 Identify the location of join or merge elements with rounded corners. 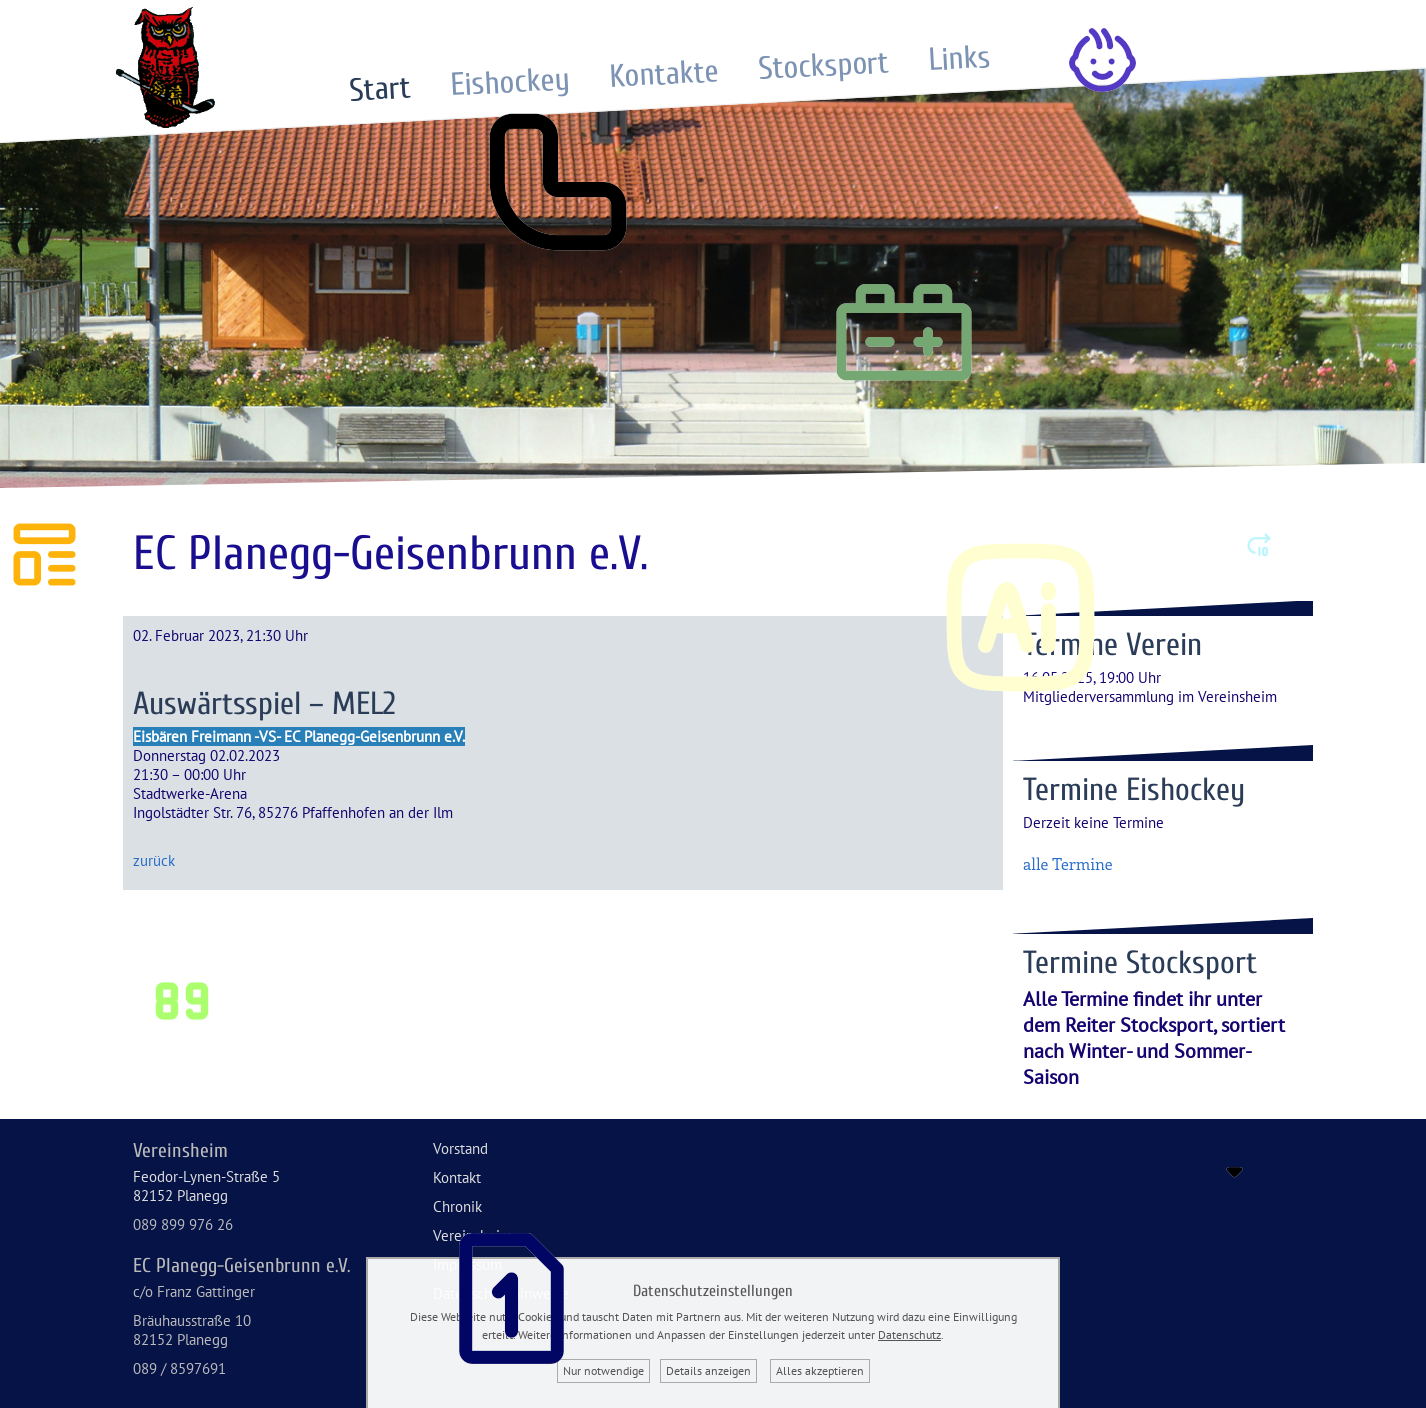
(558, 182).